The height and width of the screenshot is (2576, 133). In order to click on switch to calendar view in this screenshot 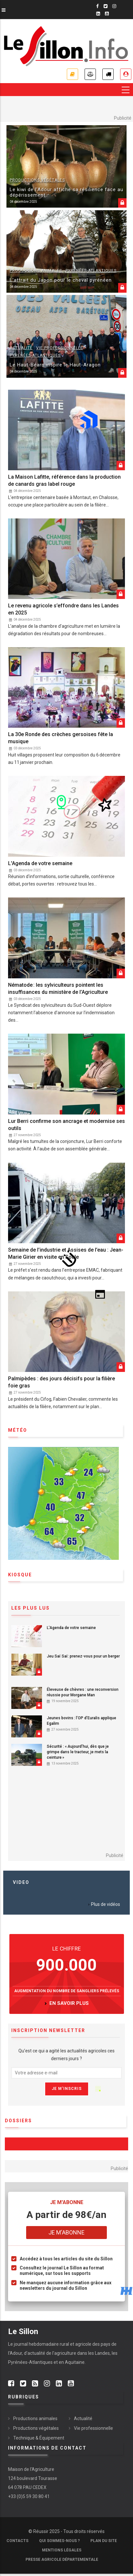, I will do `click(100, 1294)`.